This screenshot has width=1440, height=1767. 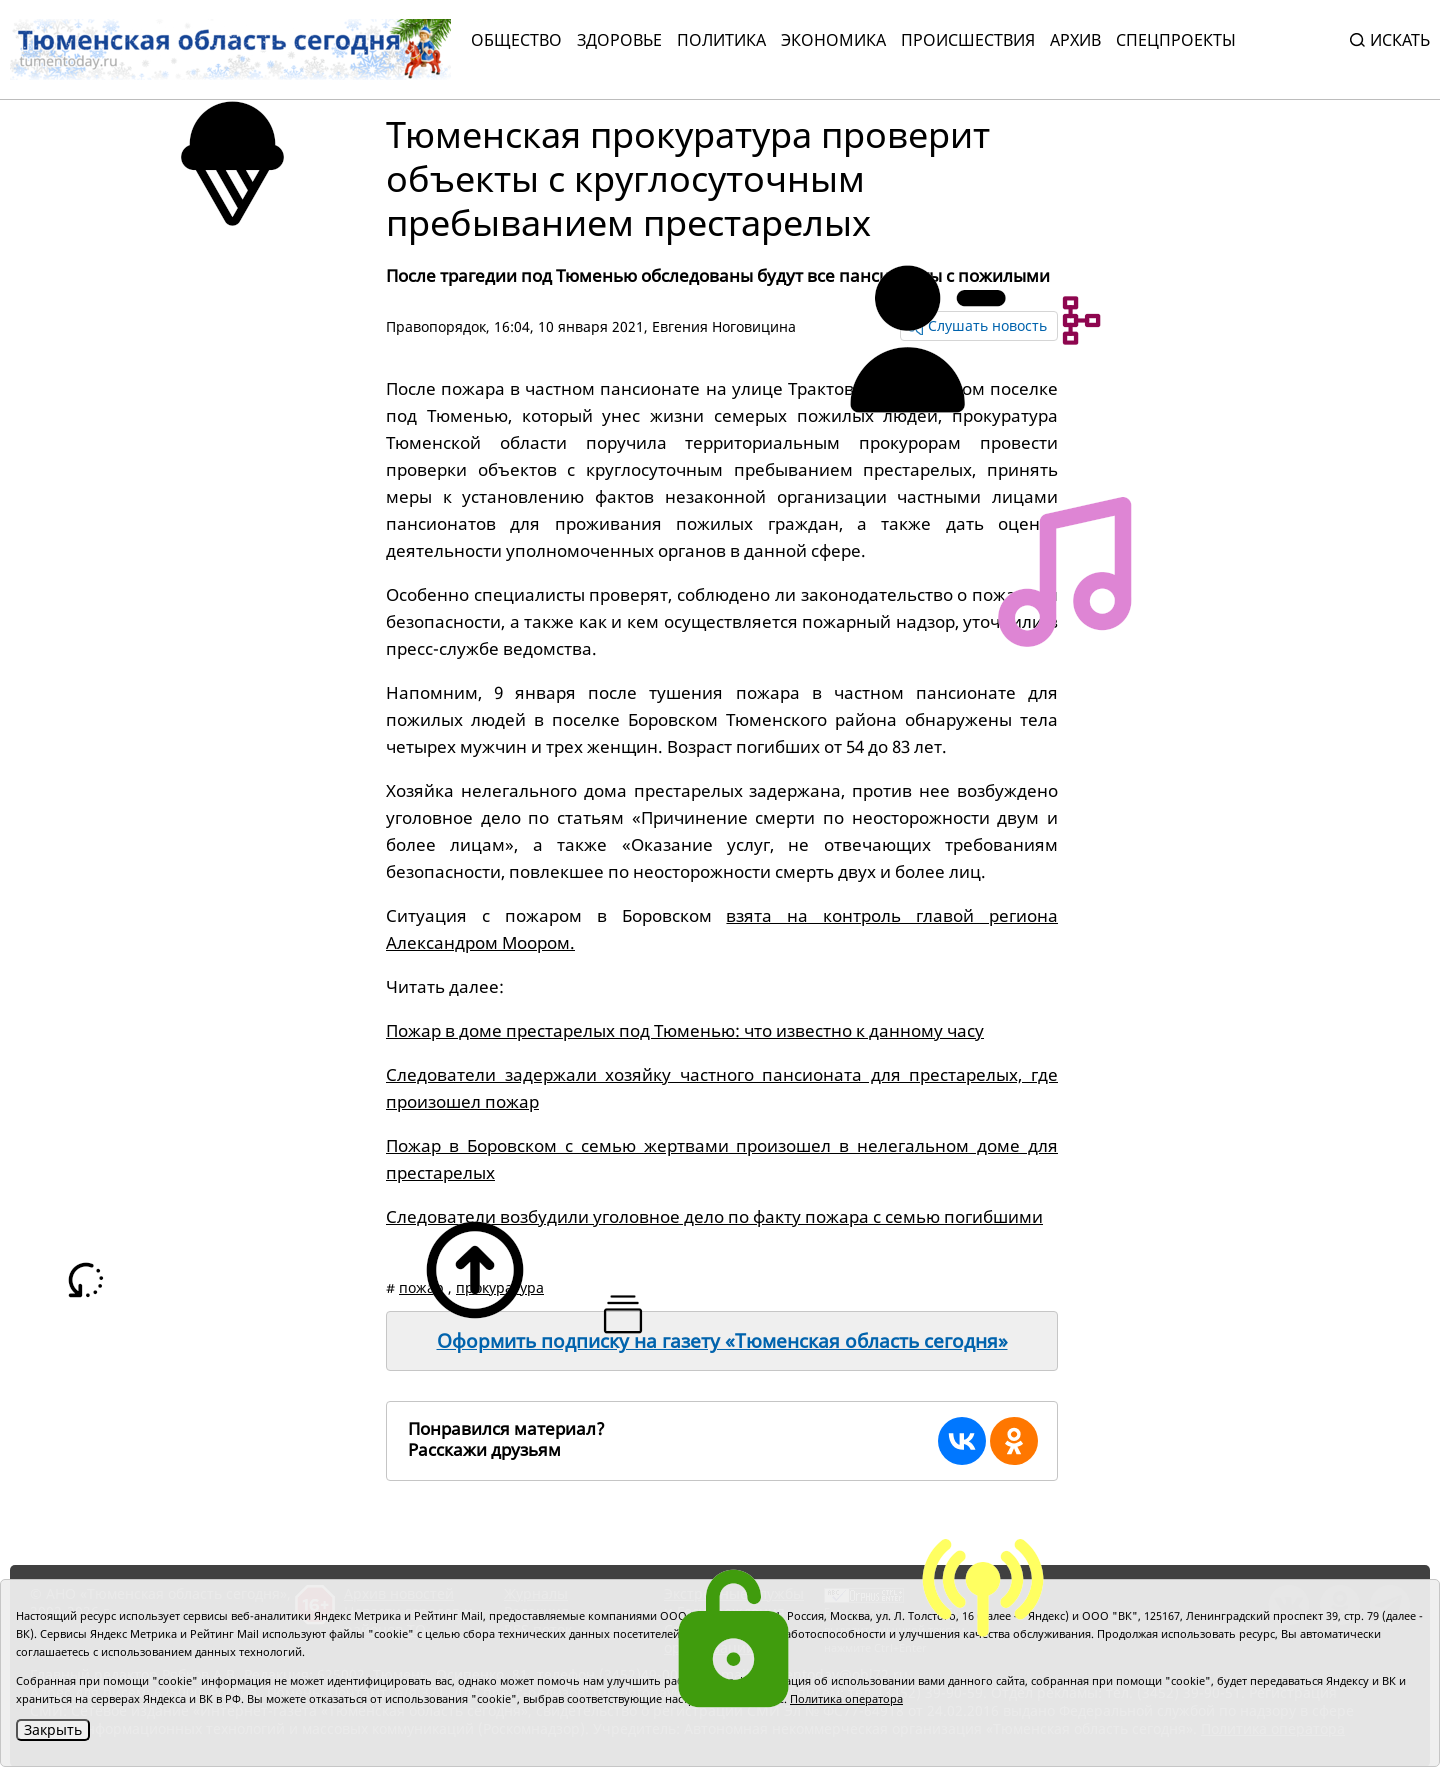 I want to click on browse dessert or ice cream options, so click(x=232, y=161).